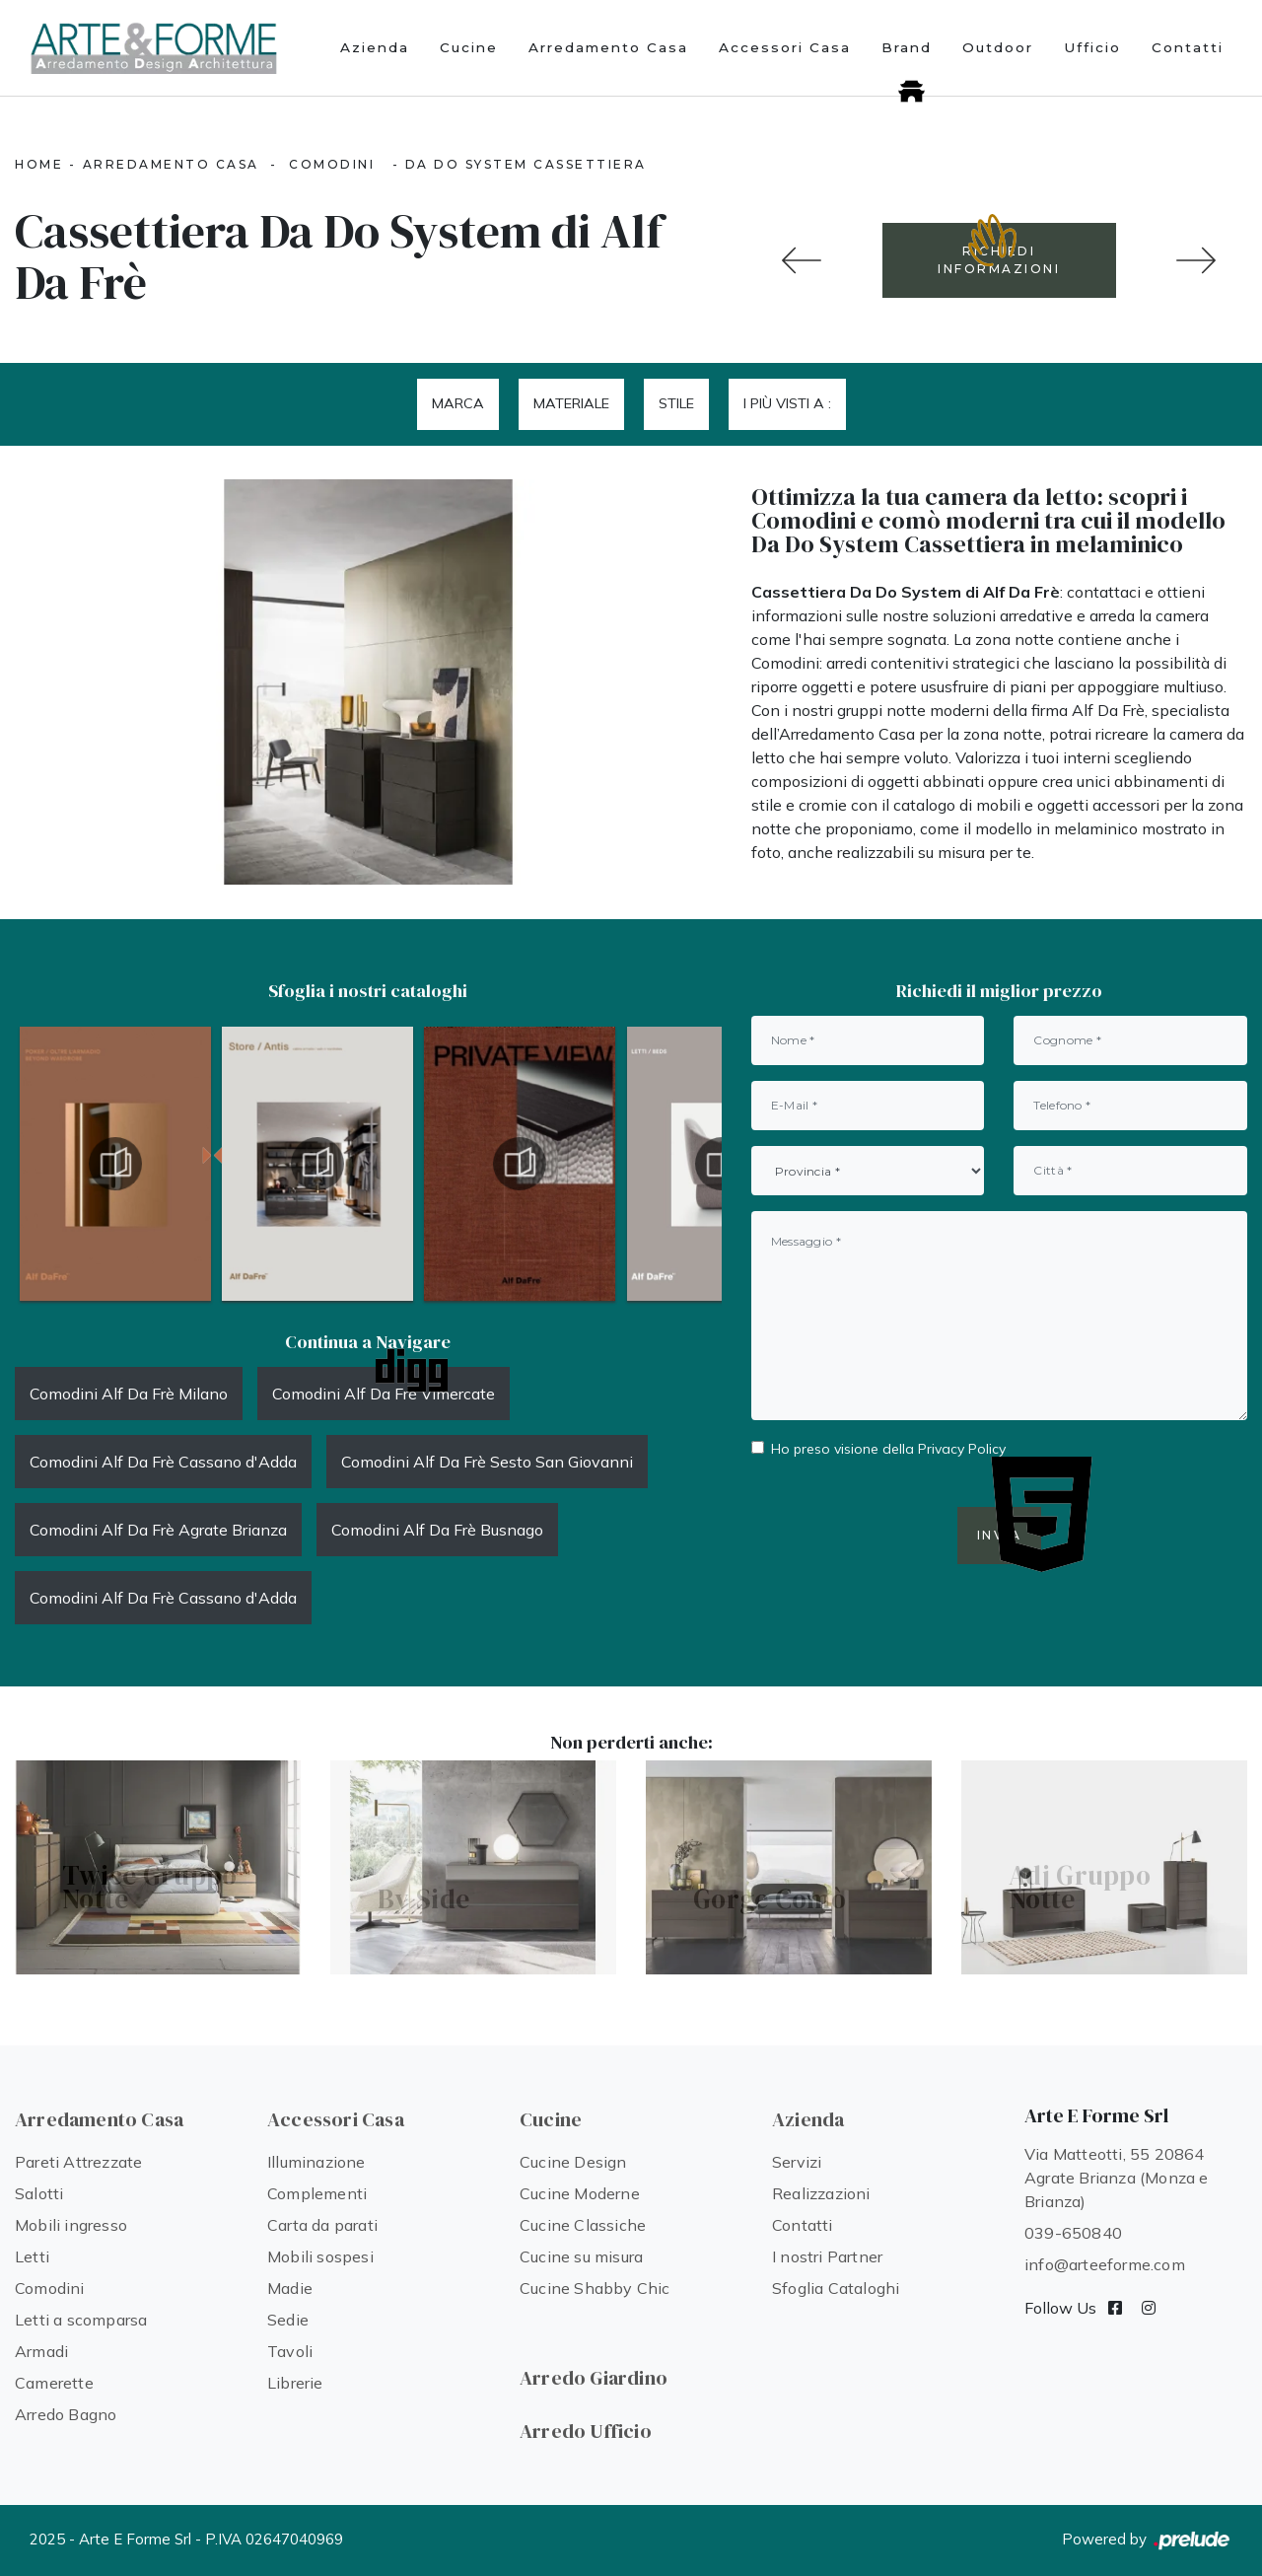 This screenshot has width=1262, height=2576. I want to click on collapse or contract a panel horizontally, so click(212, 1155).